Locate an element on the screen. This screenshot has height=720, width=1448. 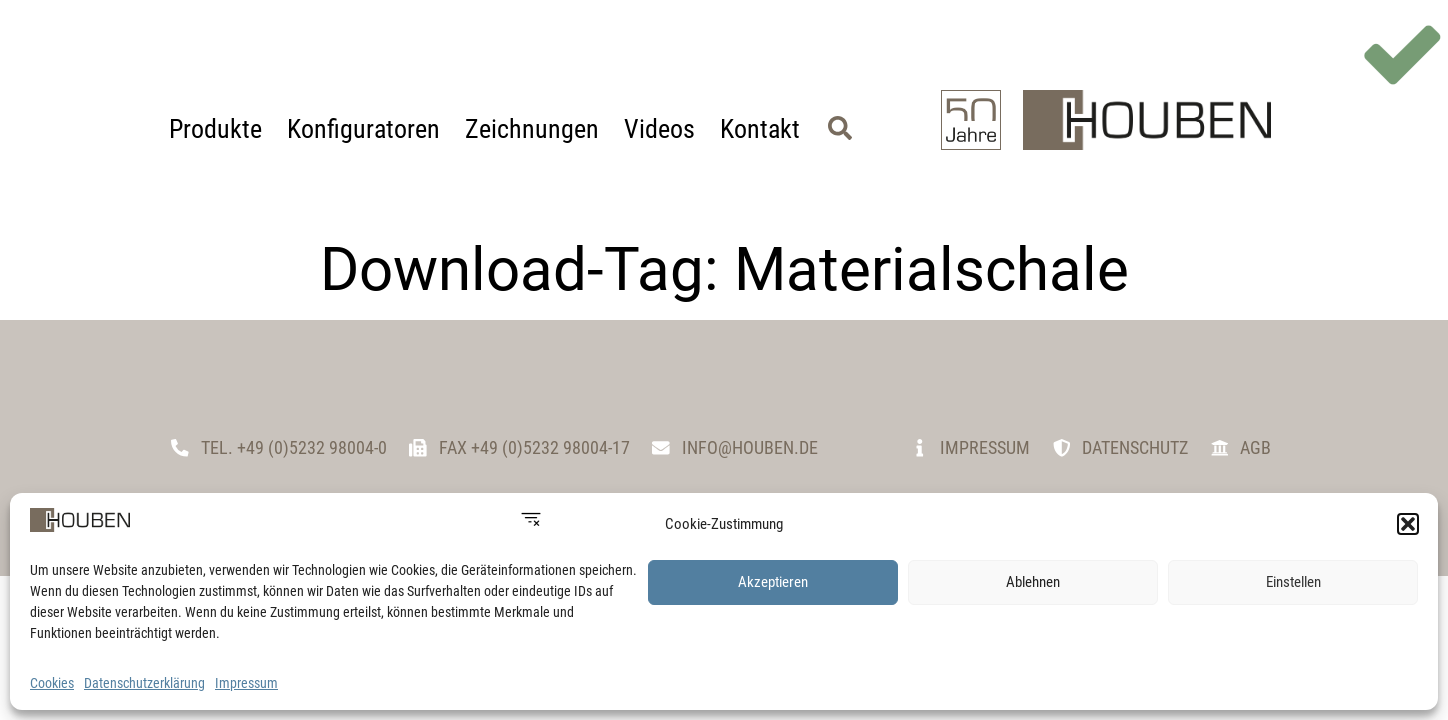
clear all active filters is located at coordinates (531, 517).